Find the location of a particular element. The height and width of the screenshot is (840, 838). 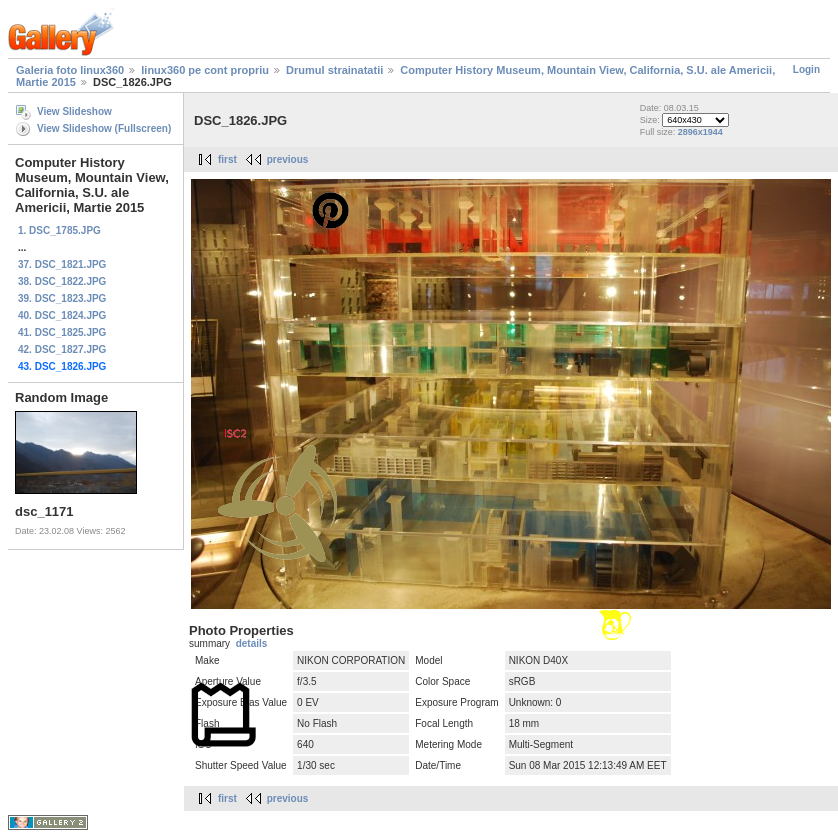

open the Pinterest app is located at coordinates (330, 210).